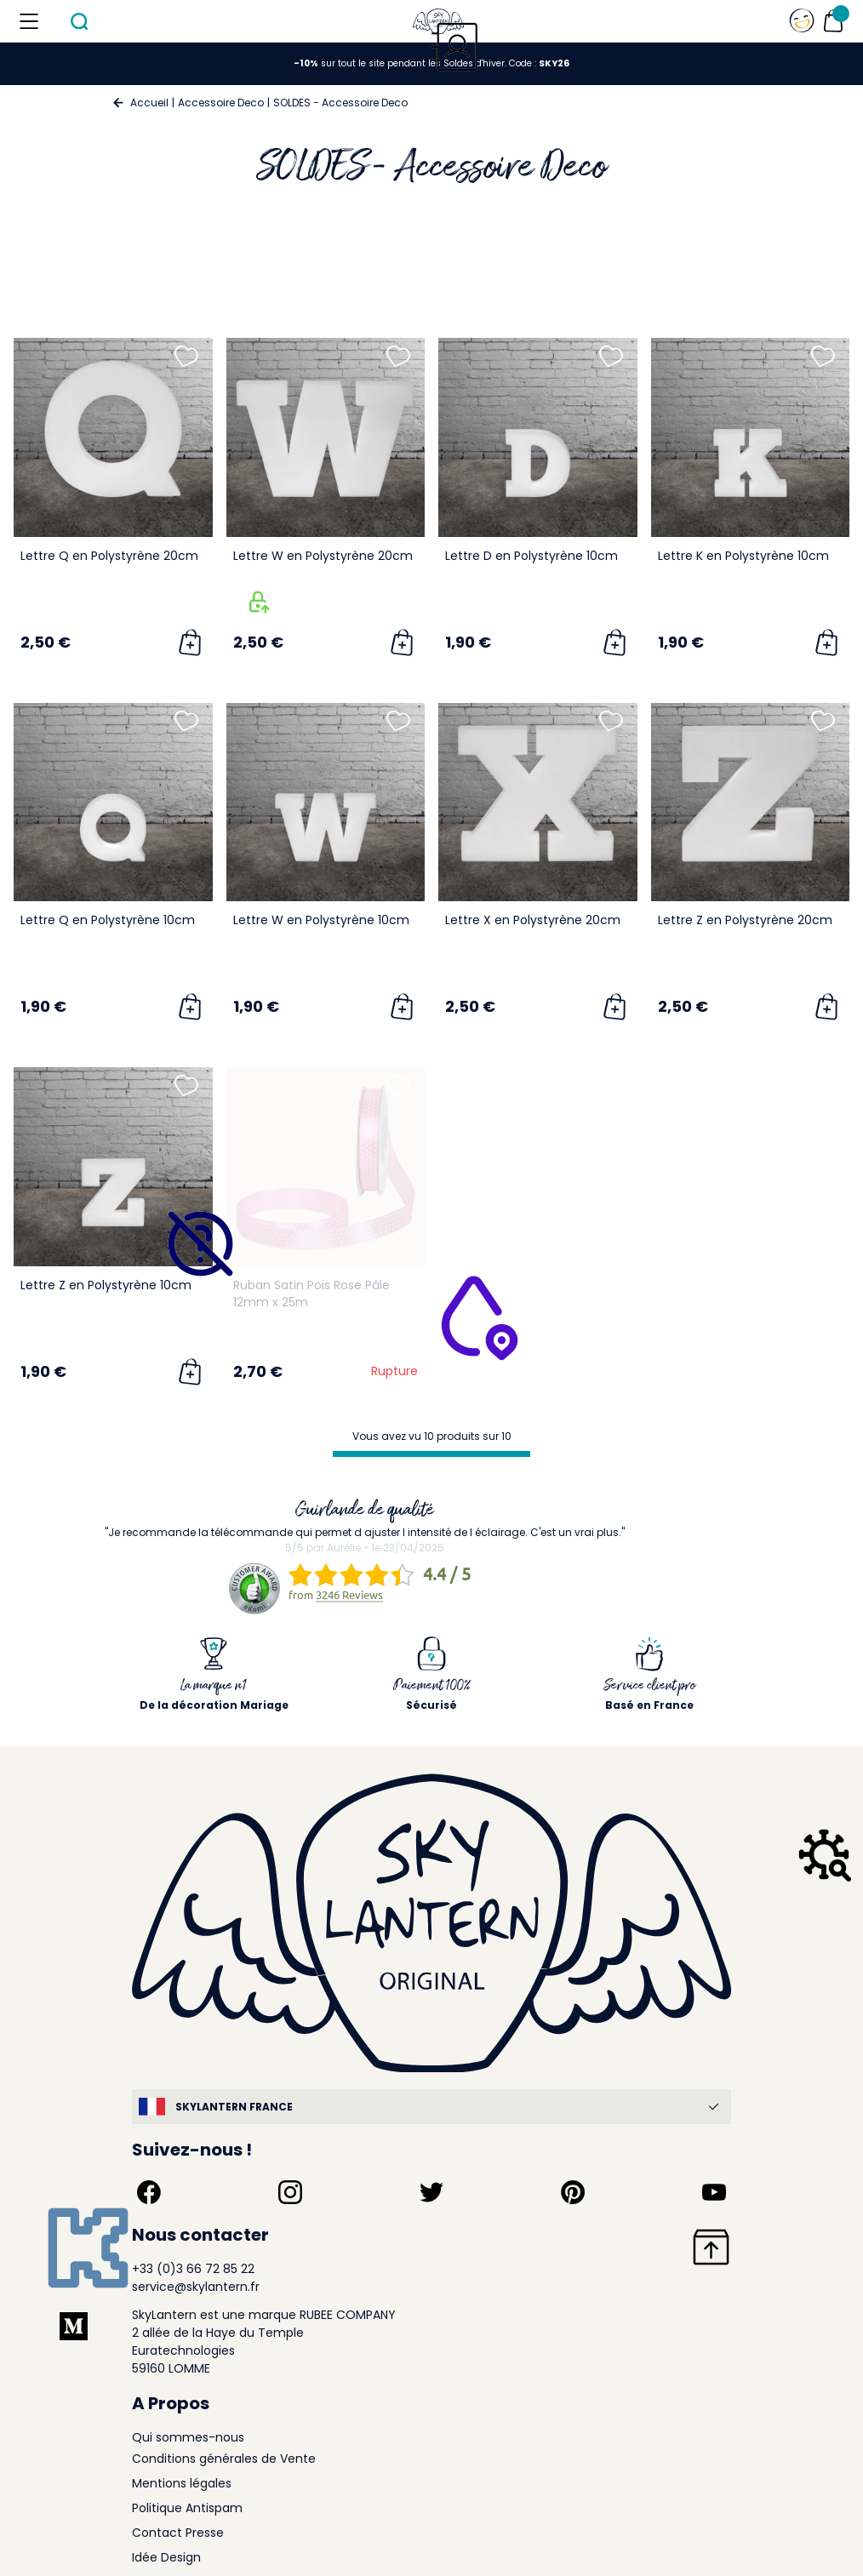 This screenshot has height=2576, width=863. I want to click on visit kick streaming platform, so click(88, 2248).